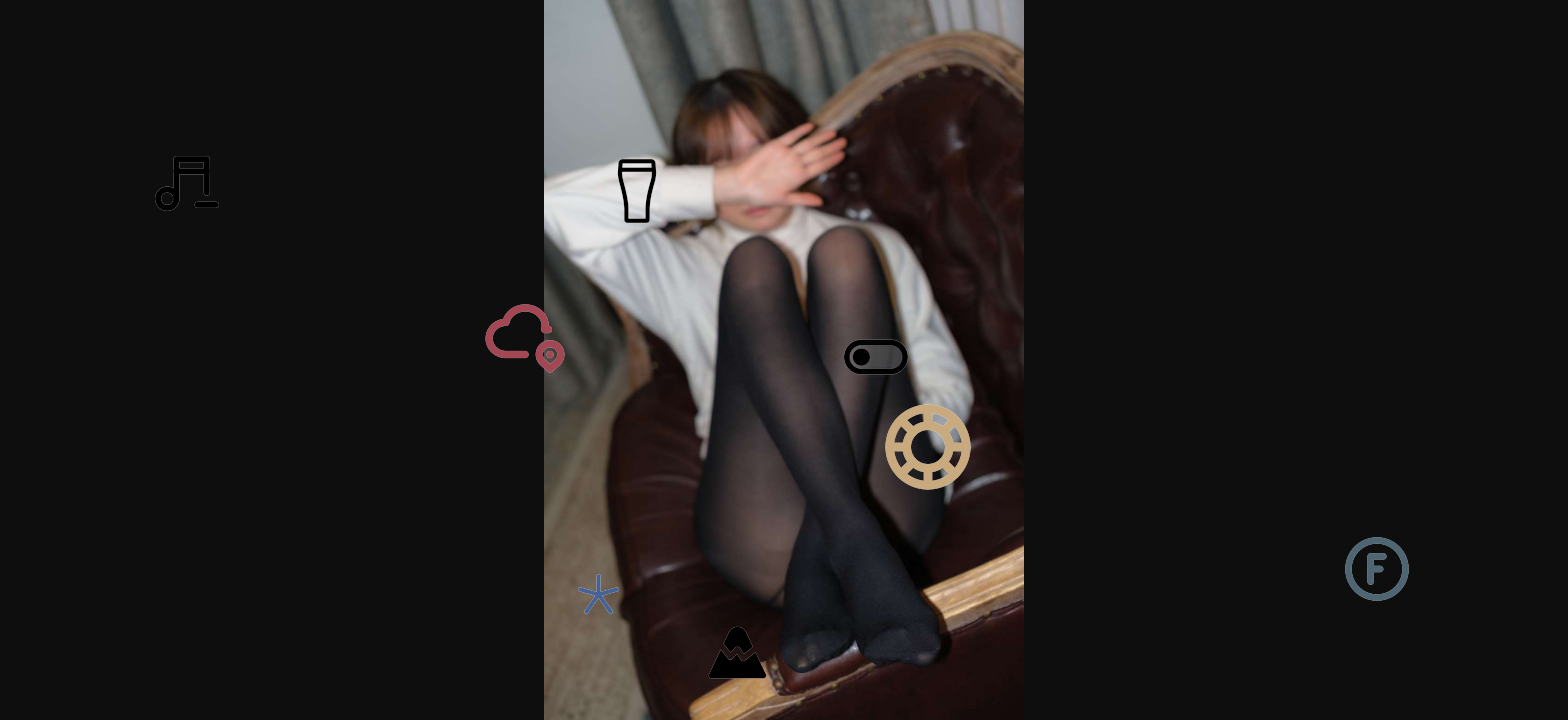  I want to click on view outdoor or nature-related content, so click(737, 652).